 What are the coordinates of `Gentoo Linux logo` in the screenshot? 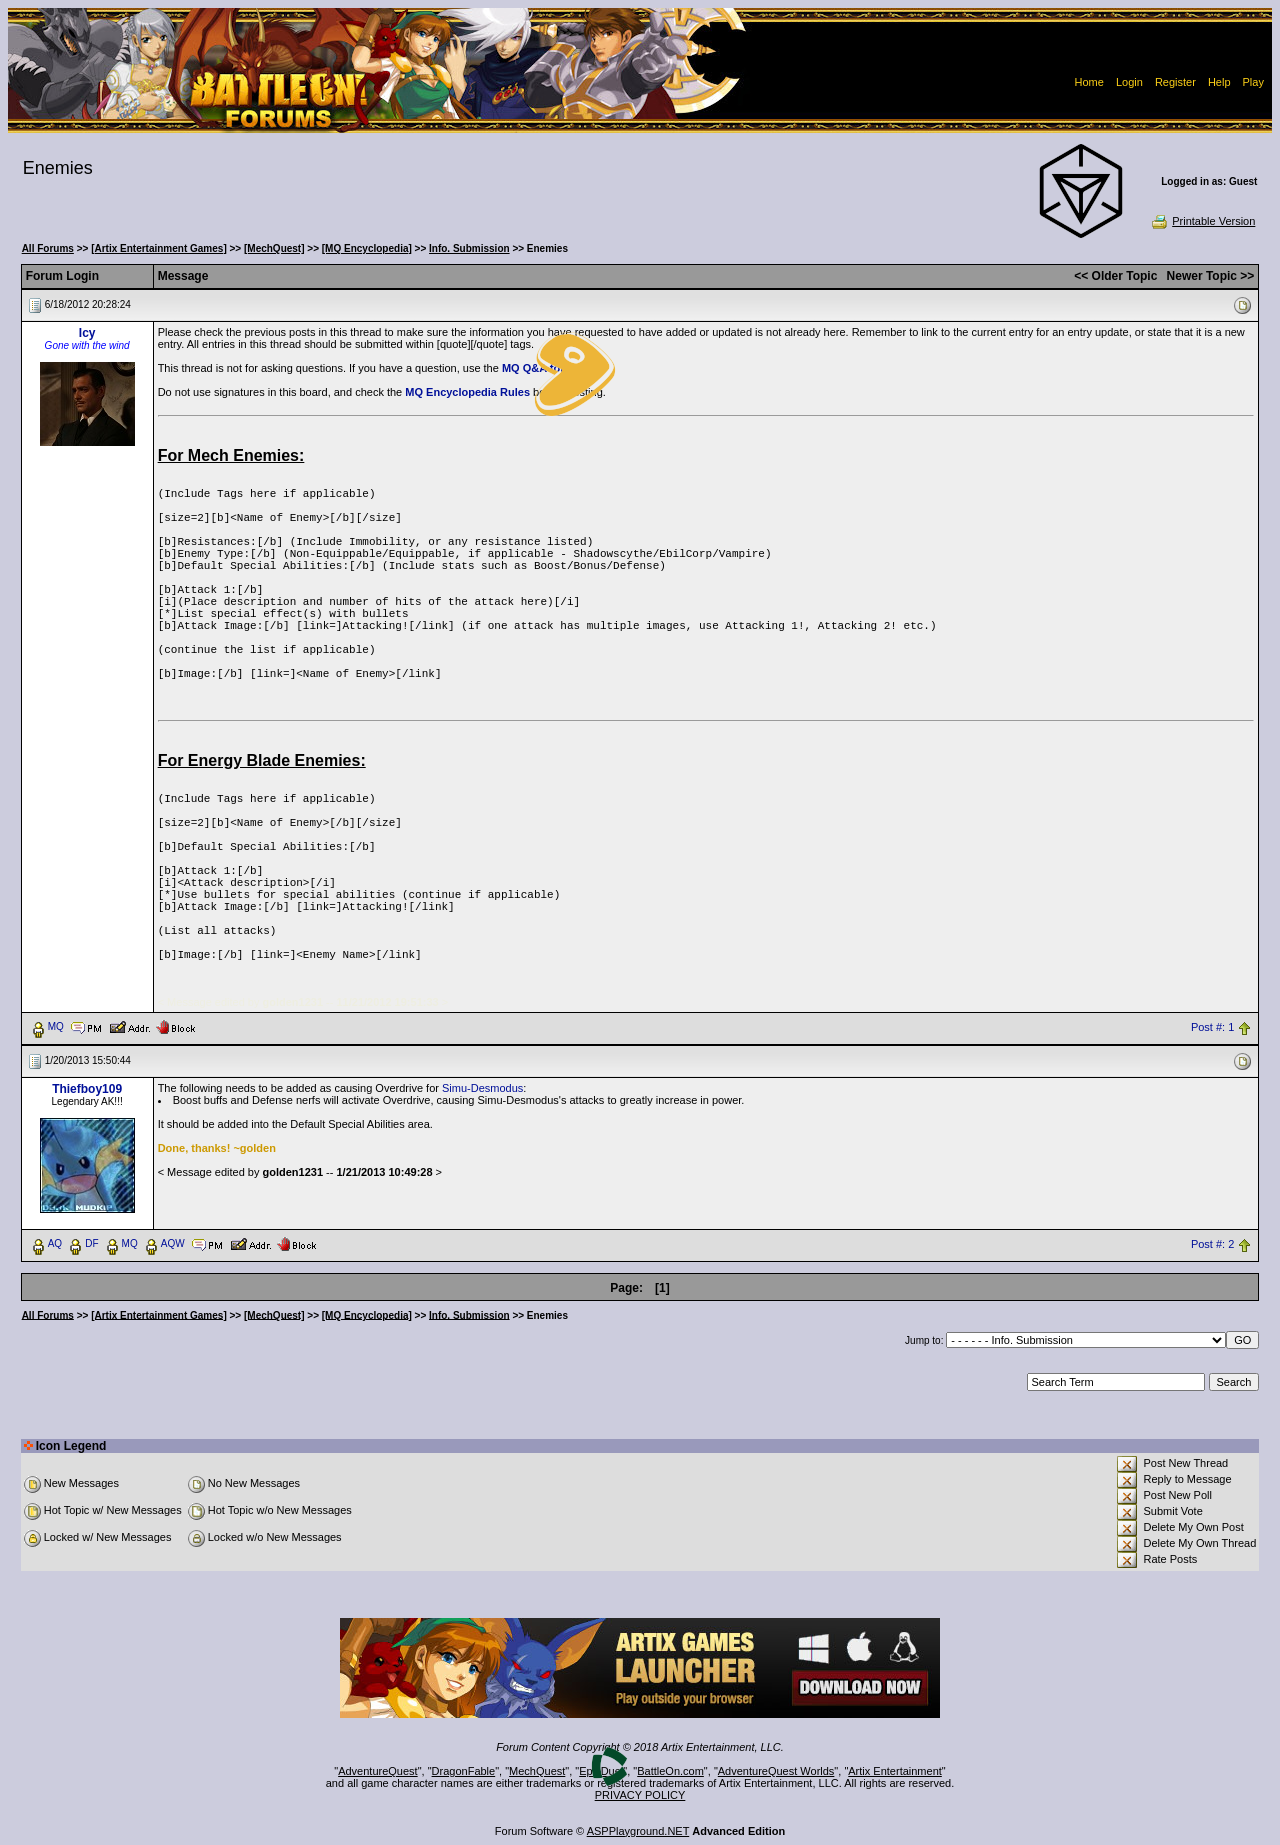 It's located at (575, 374).